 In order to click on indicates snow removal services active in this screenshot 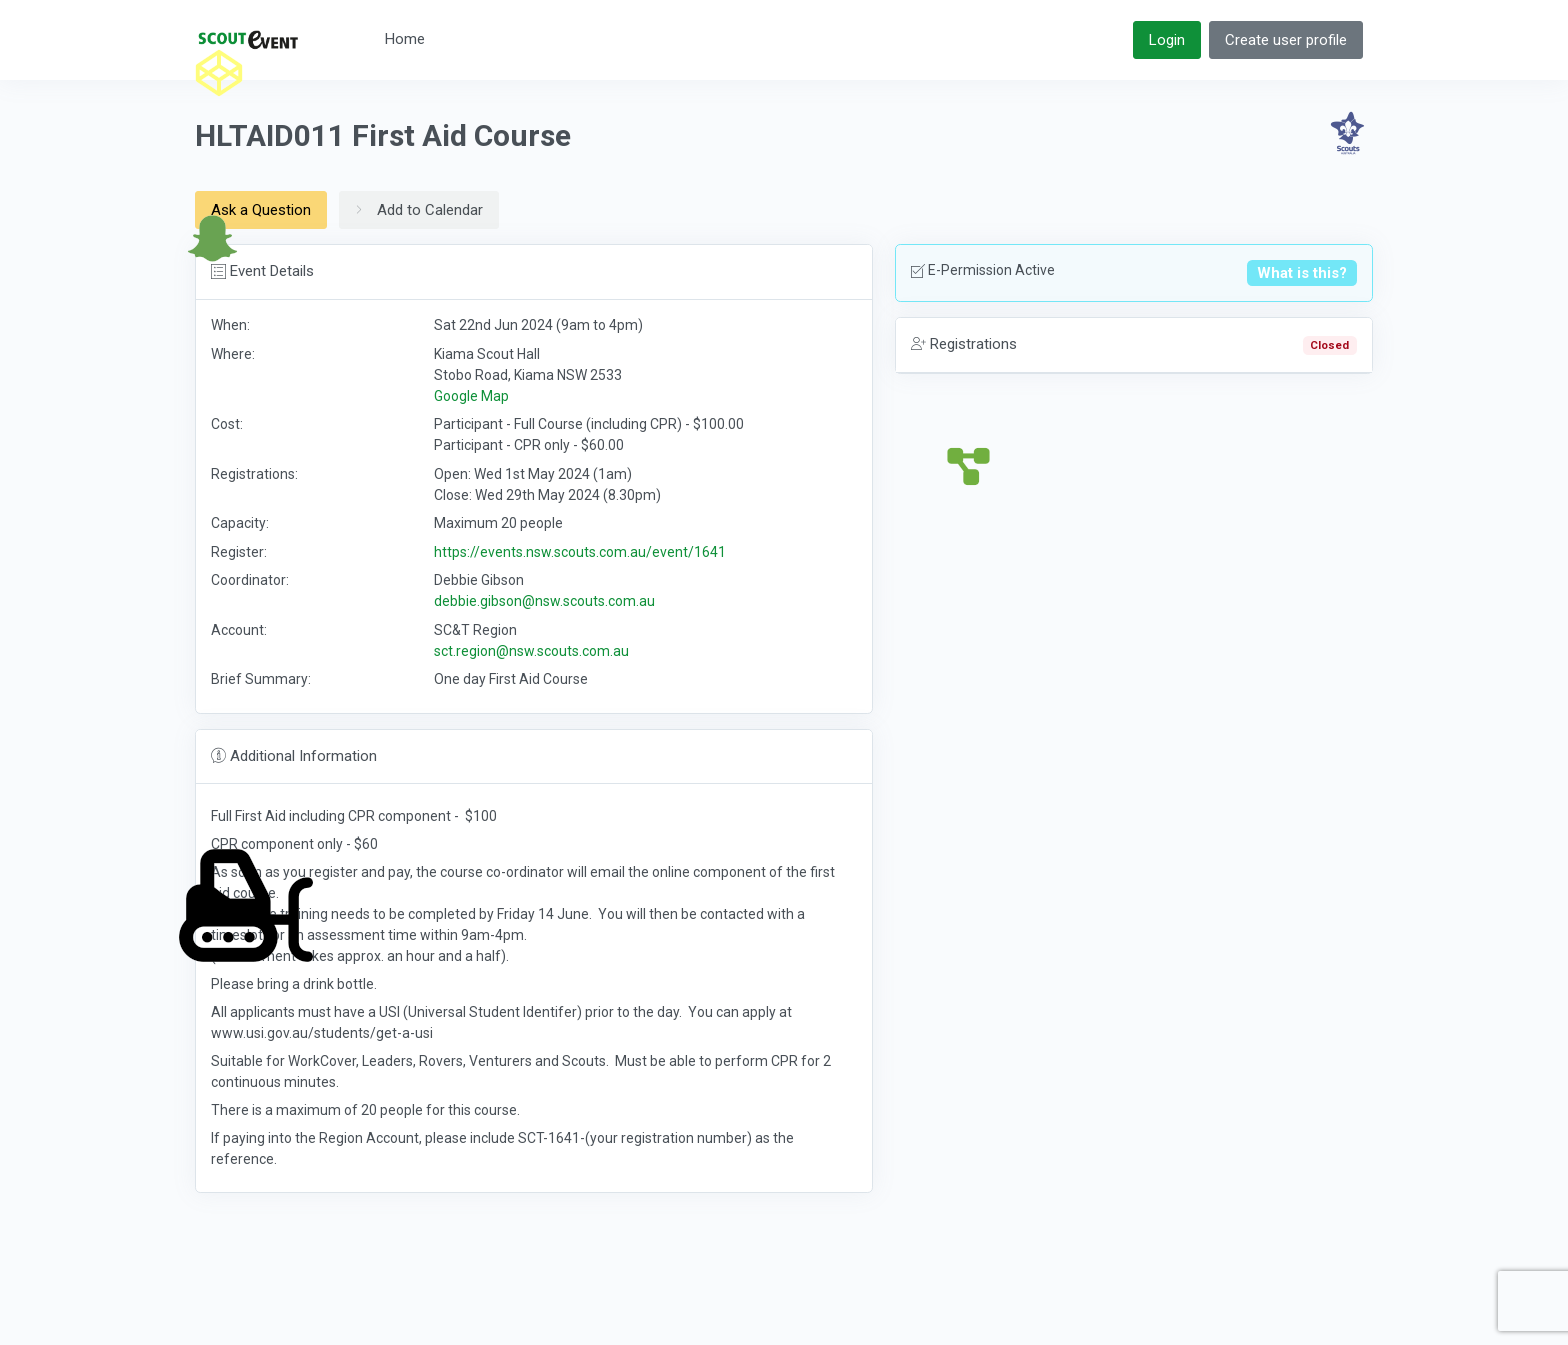, I will do `click(242, 905)`.